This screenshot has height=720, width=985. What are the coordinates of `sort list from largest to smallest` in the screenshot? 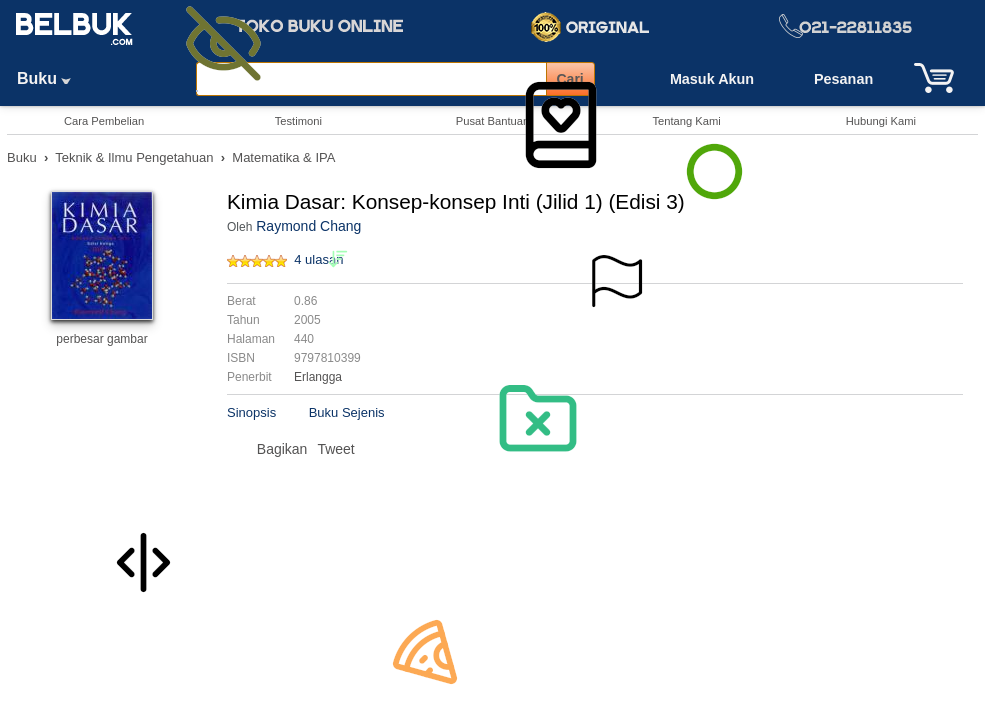 It's located at (338, 259).